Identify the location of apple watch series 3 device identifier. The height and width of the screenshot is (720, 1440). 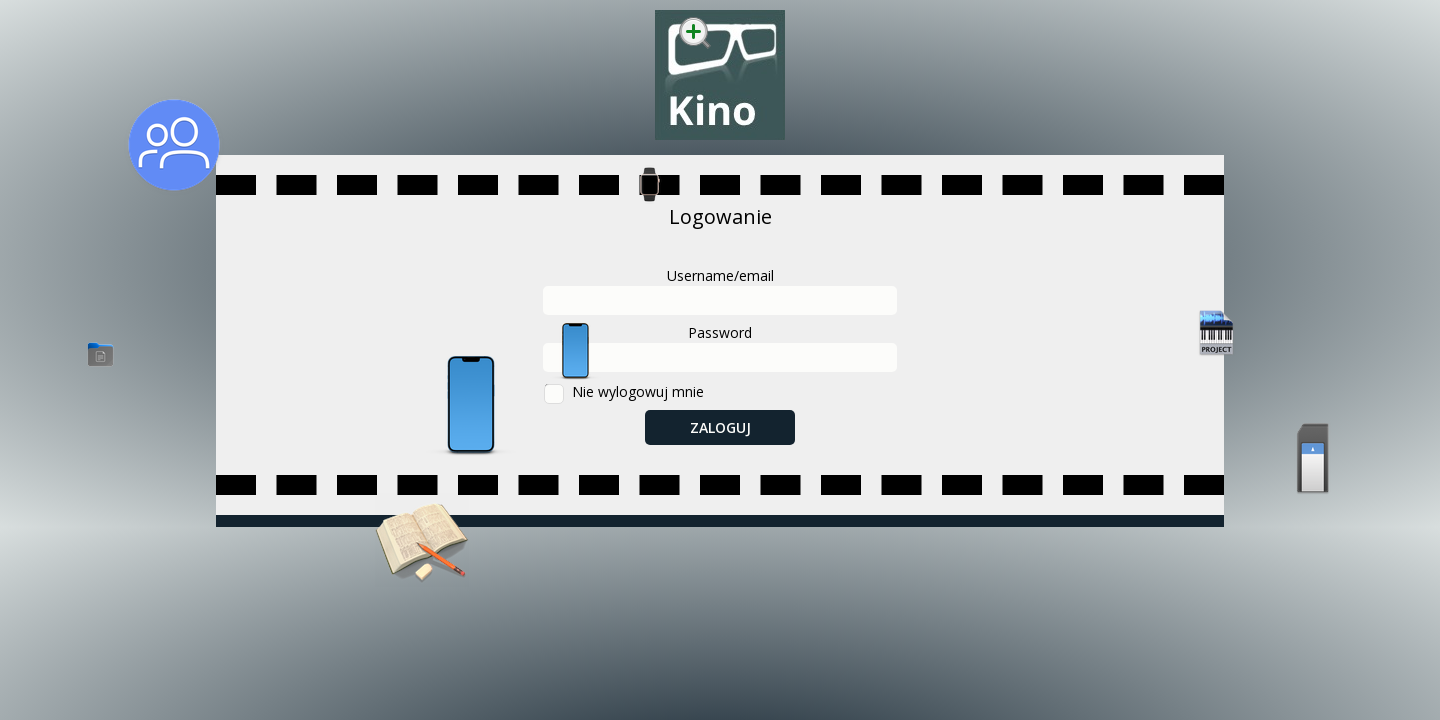
(649, 184).